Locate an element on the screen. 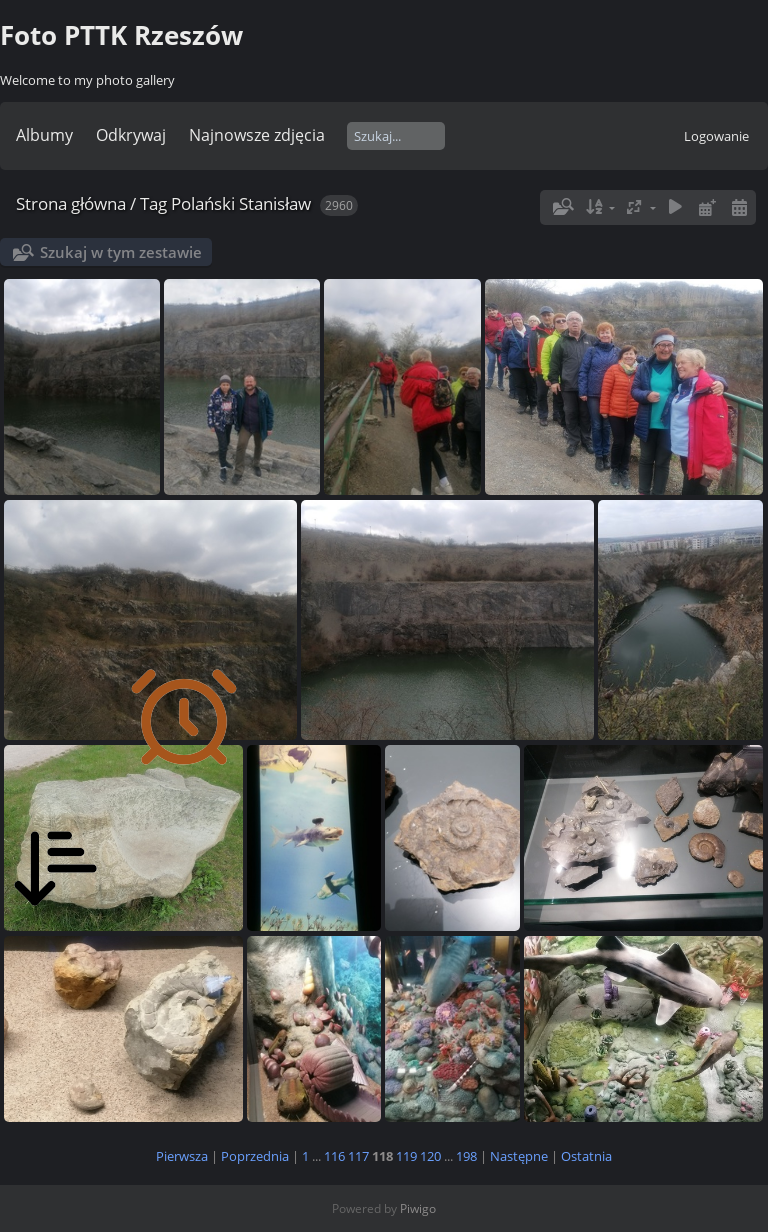 The height and width of the screenshot is (1232, 768). set or manage alarms is located at coordinates (184, 717).